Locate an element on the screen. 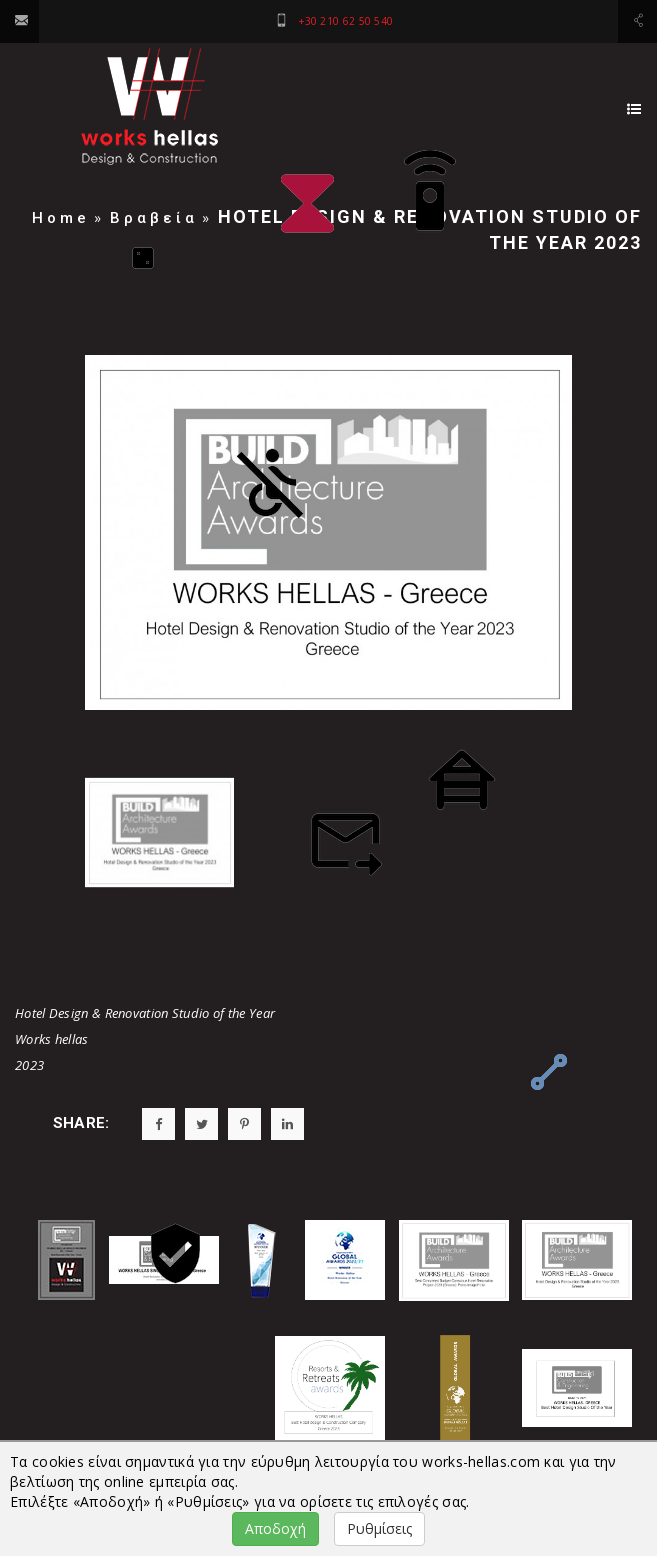 The height and width of the screenshot is (1556, 657). view home exterior or siding options is located at coordinates (462, 781).